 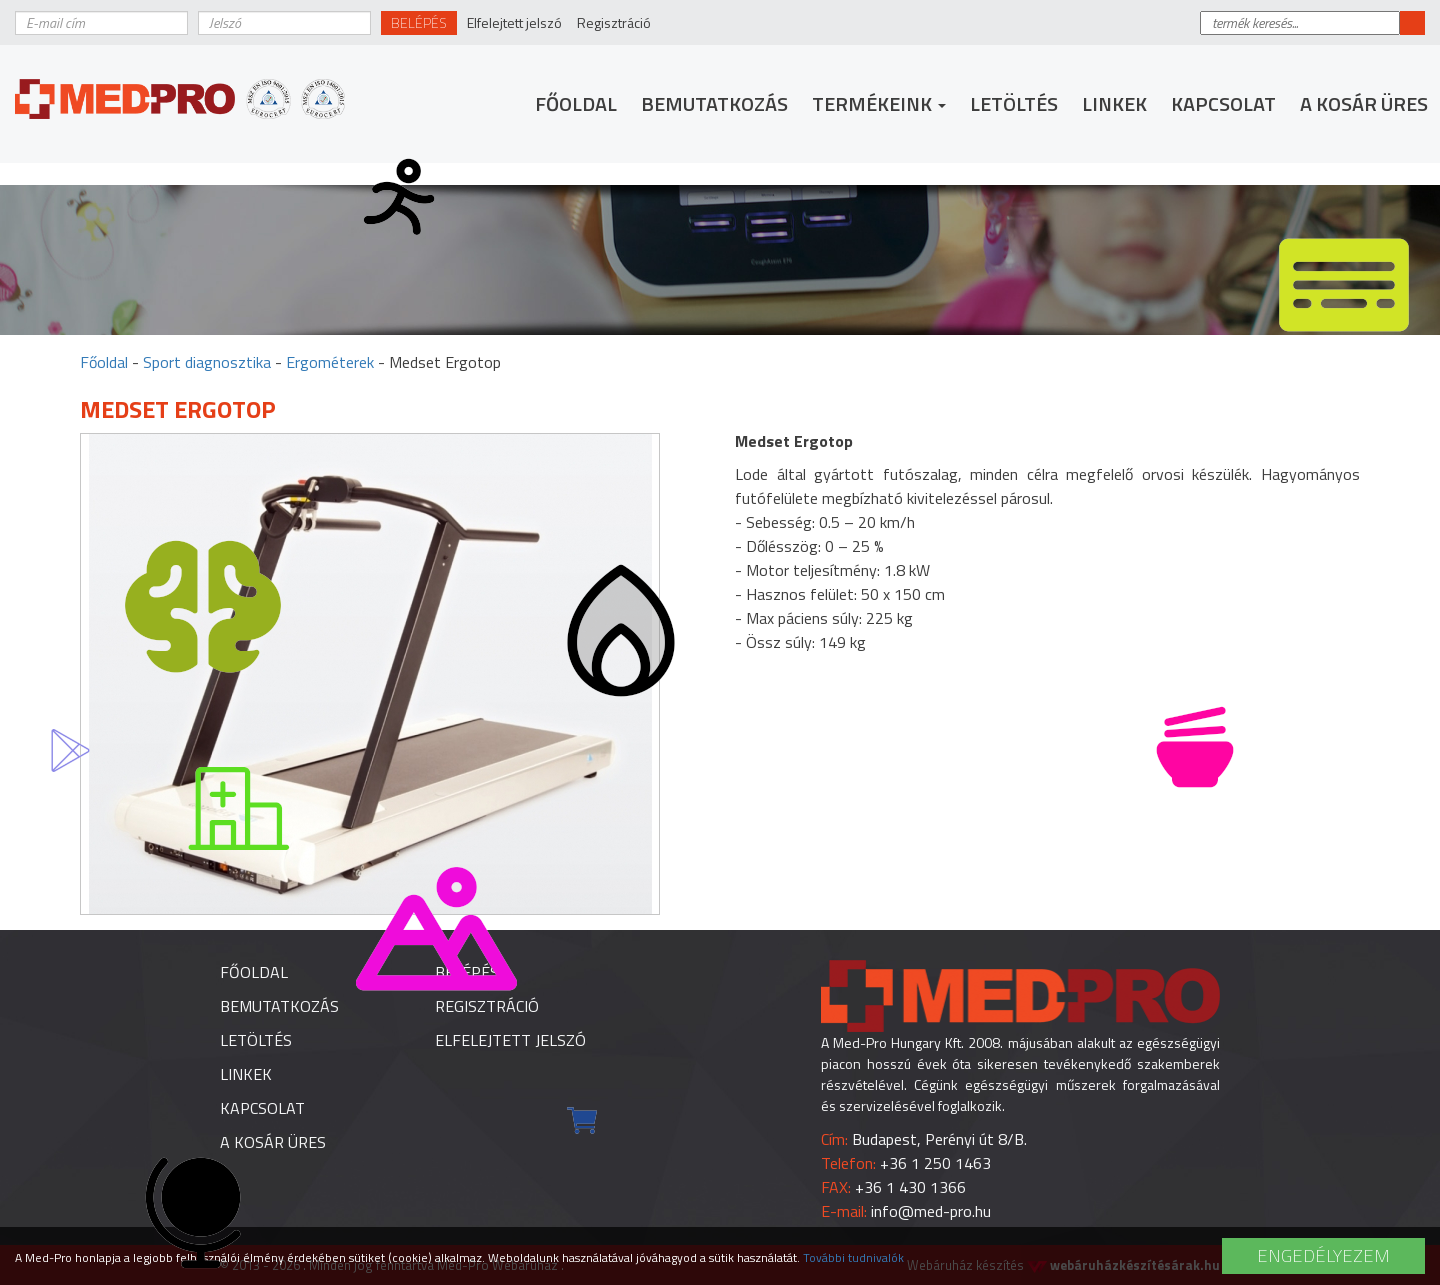 What do you see at coordinates (621, 633) in the screenshot?
I see `indicates trending or popular content` at bounding box center [621, 633].